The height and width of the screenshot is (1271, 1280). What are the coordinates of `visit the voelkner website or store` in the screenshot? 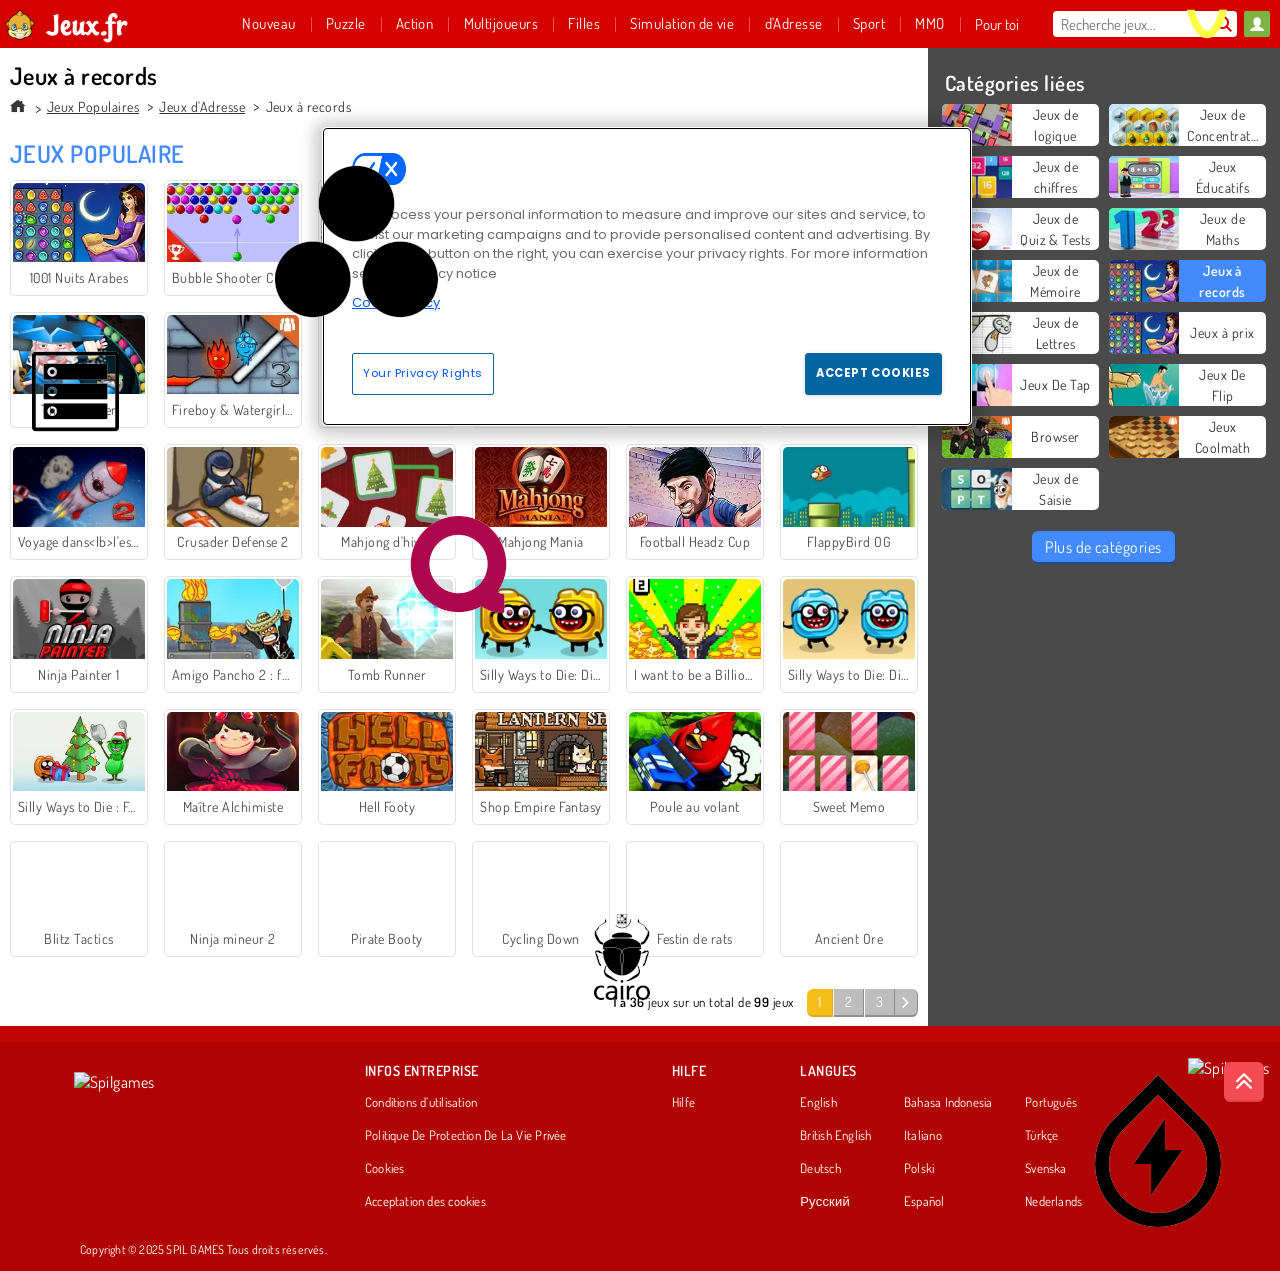 It's located at (1207, 24).